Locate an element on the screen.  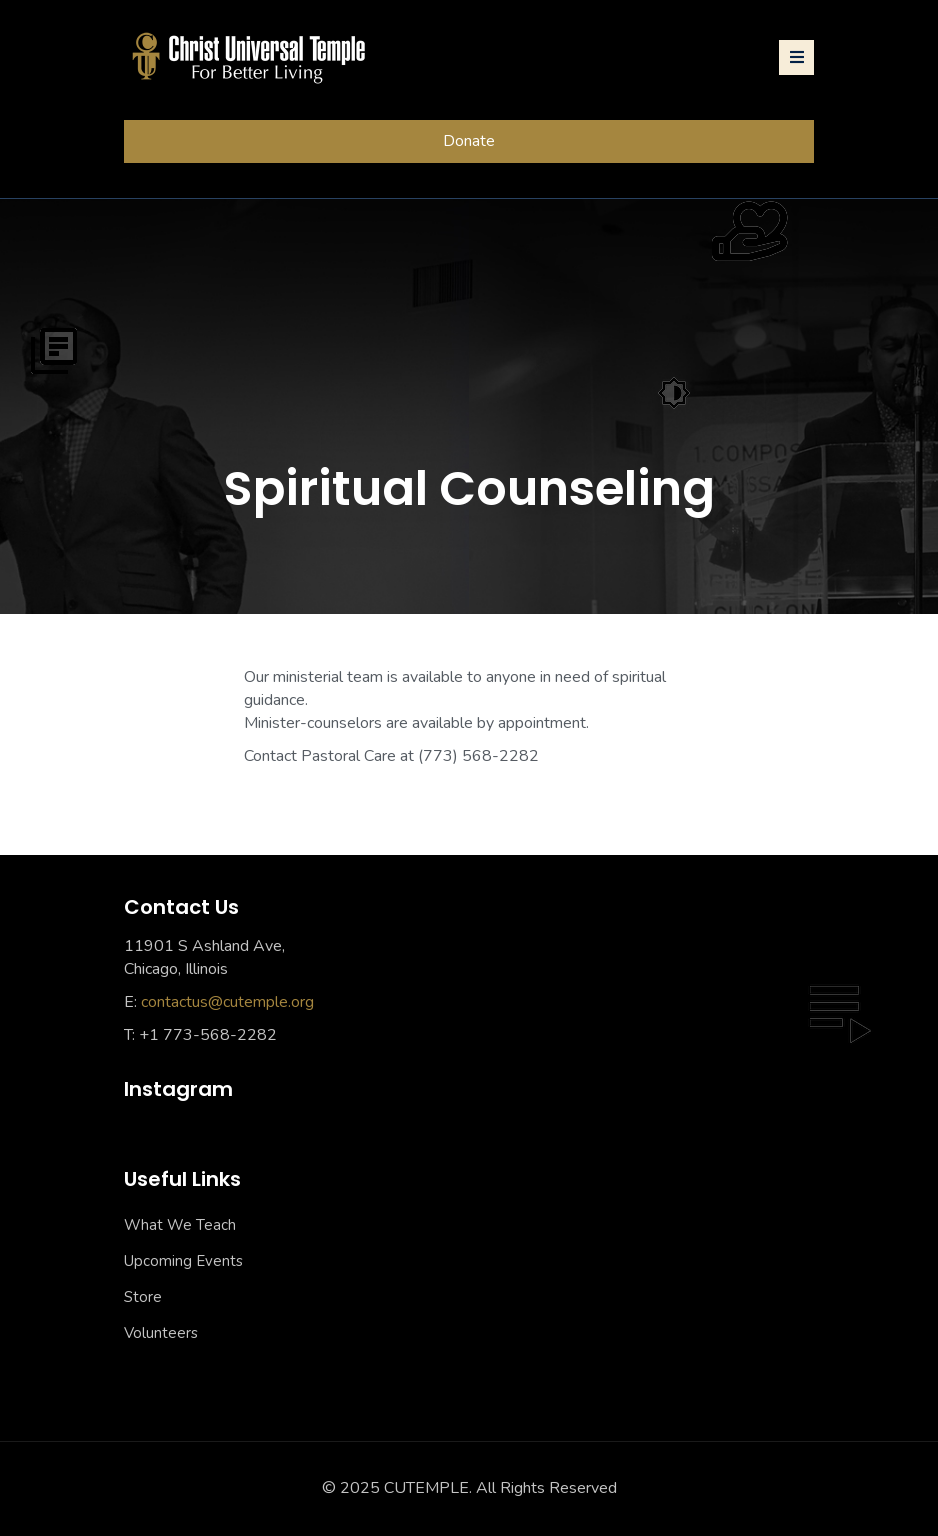
adjust screen brightness settings is located at coordinates (674, 393).